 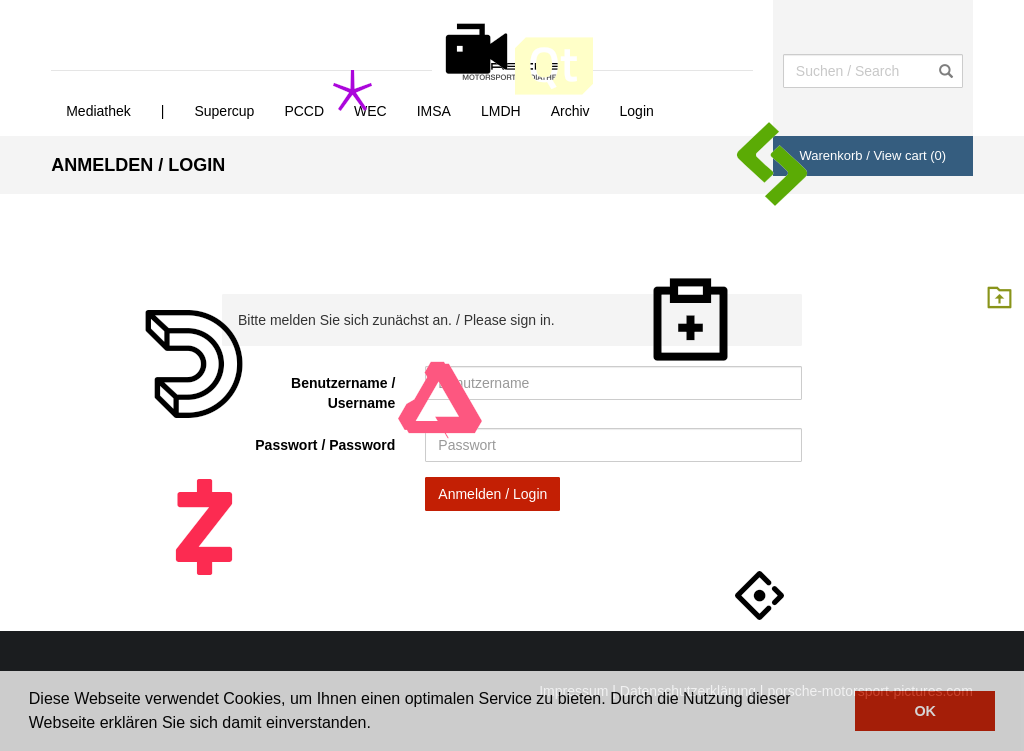 What do you see at coordinates (440, 400) in the screenshot?
I see `open affinity creative software` at bounding box center [440, 400].